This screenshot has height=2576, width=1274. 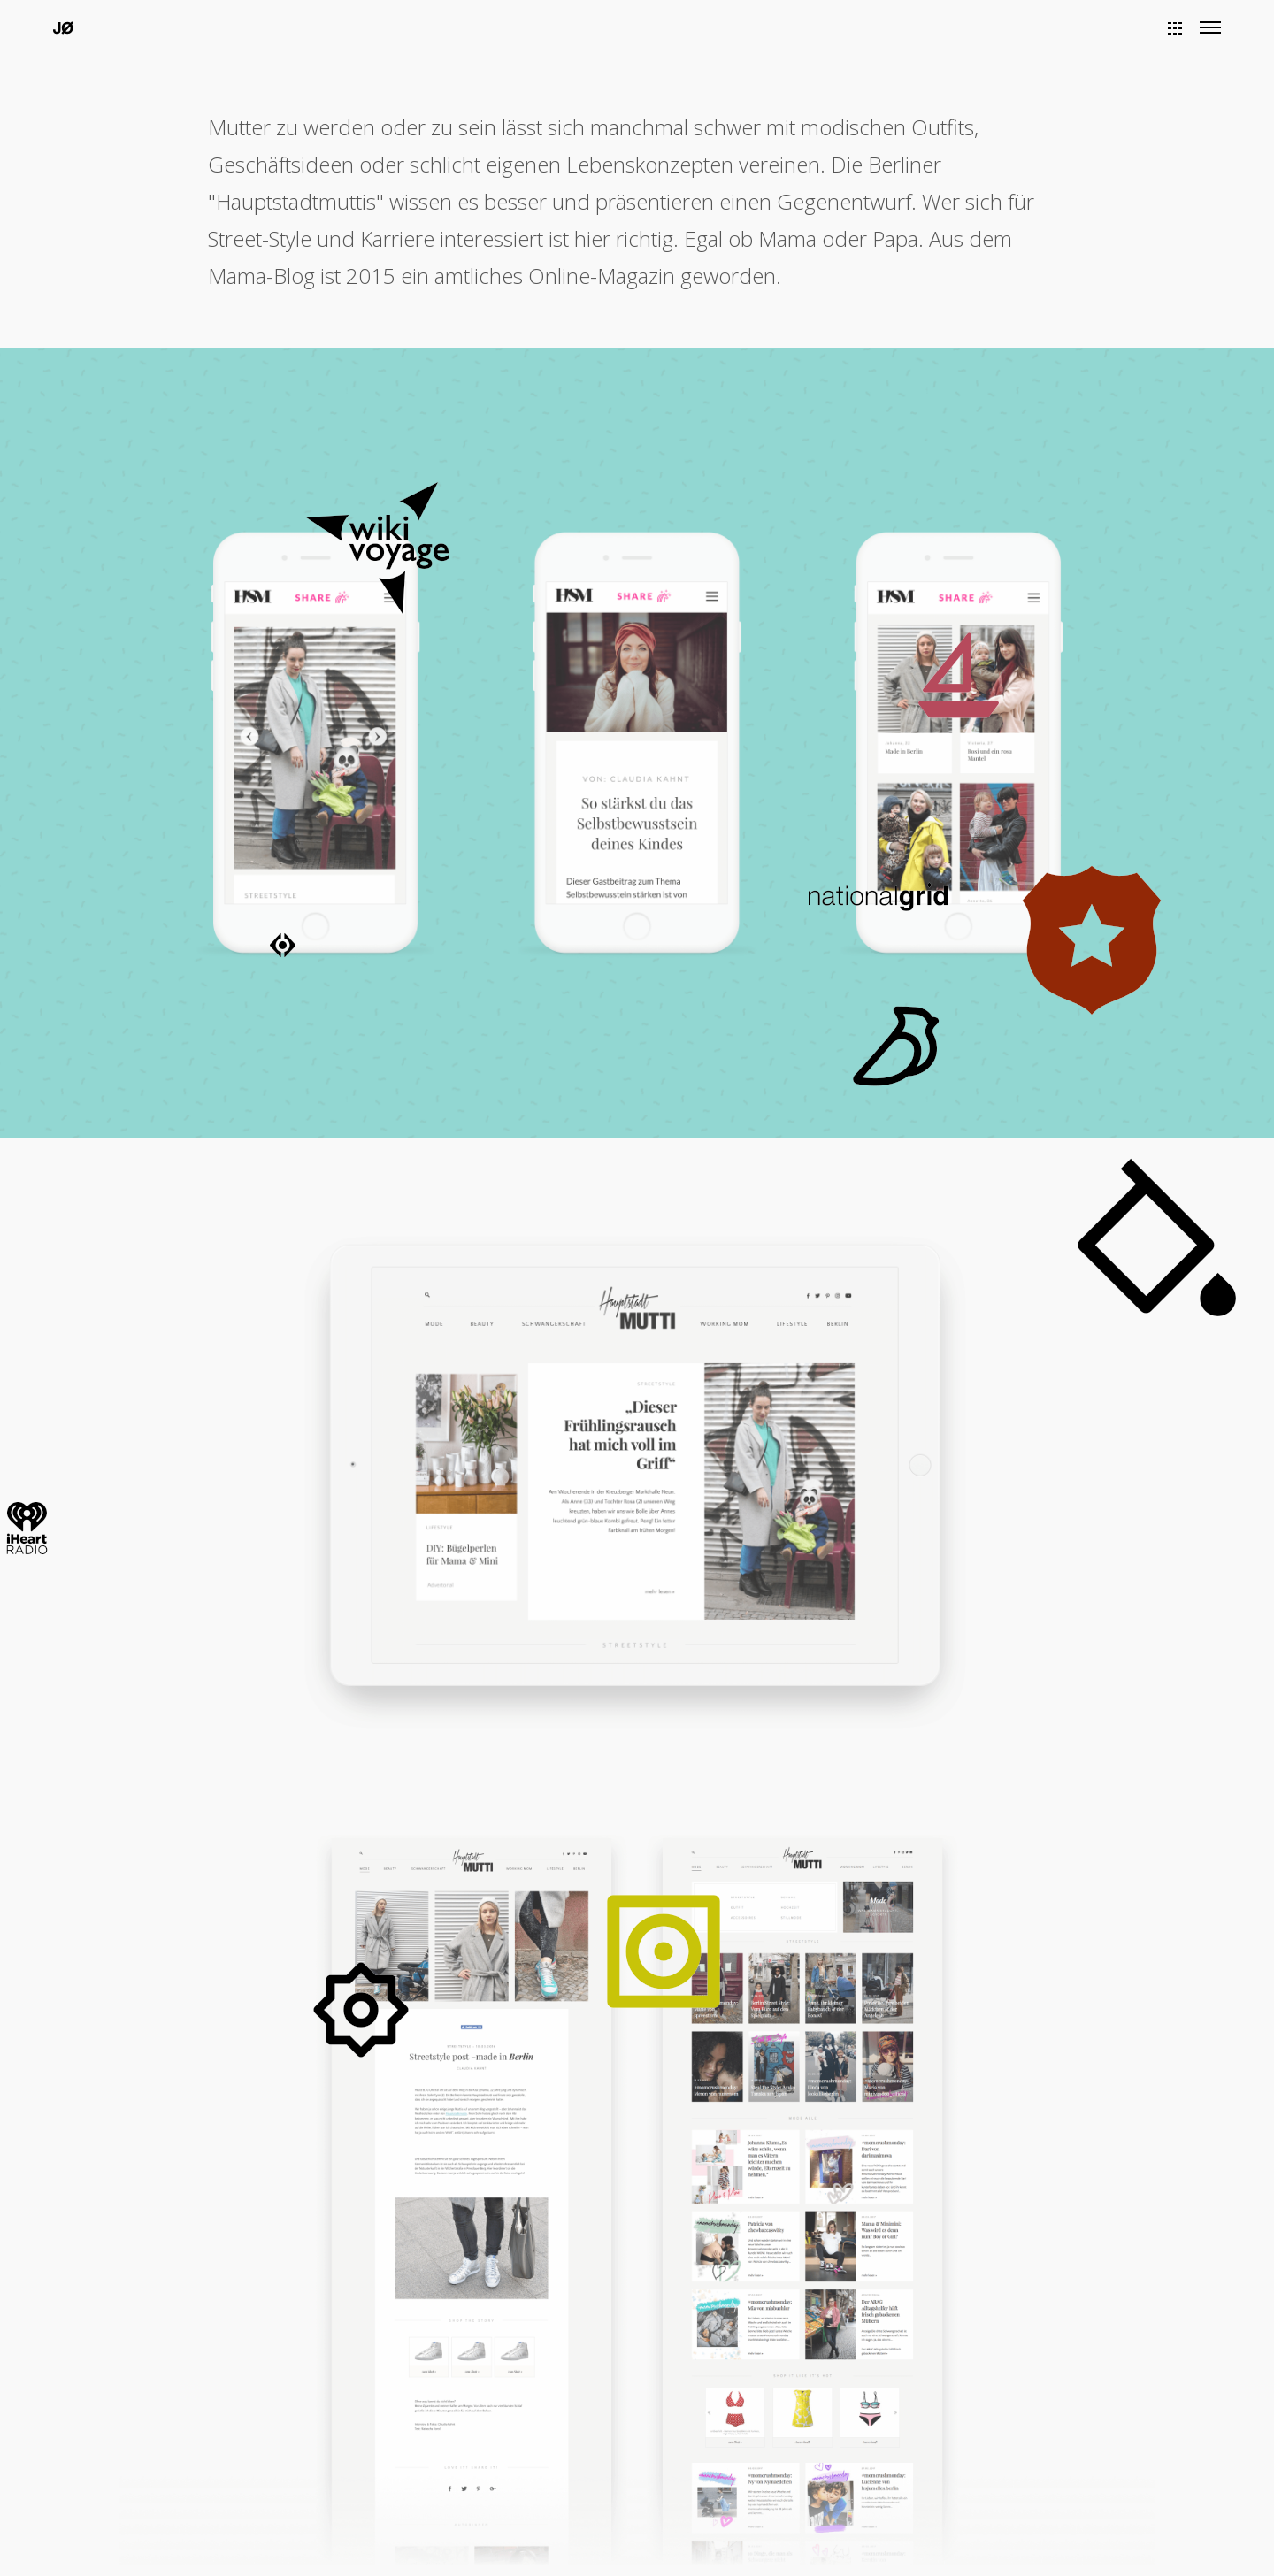 I want to click on open wikivoyage travel guide, so click(x=377, y=548).